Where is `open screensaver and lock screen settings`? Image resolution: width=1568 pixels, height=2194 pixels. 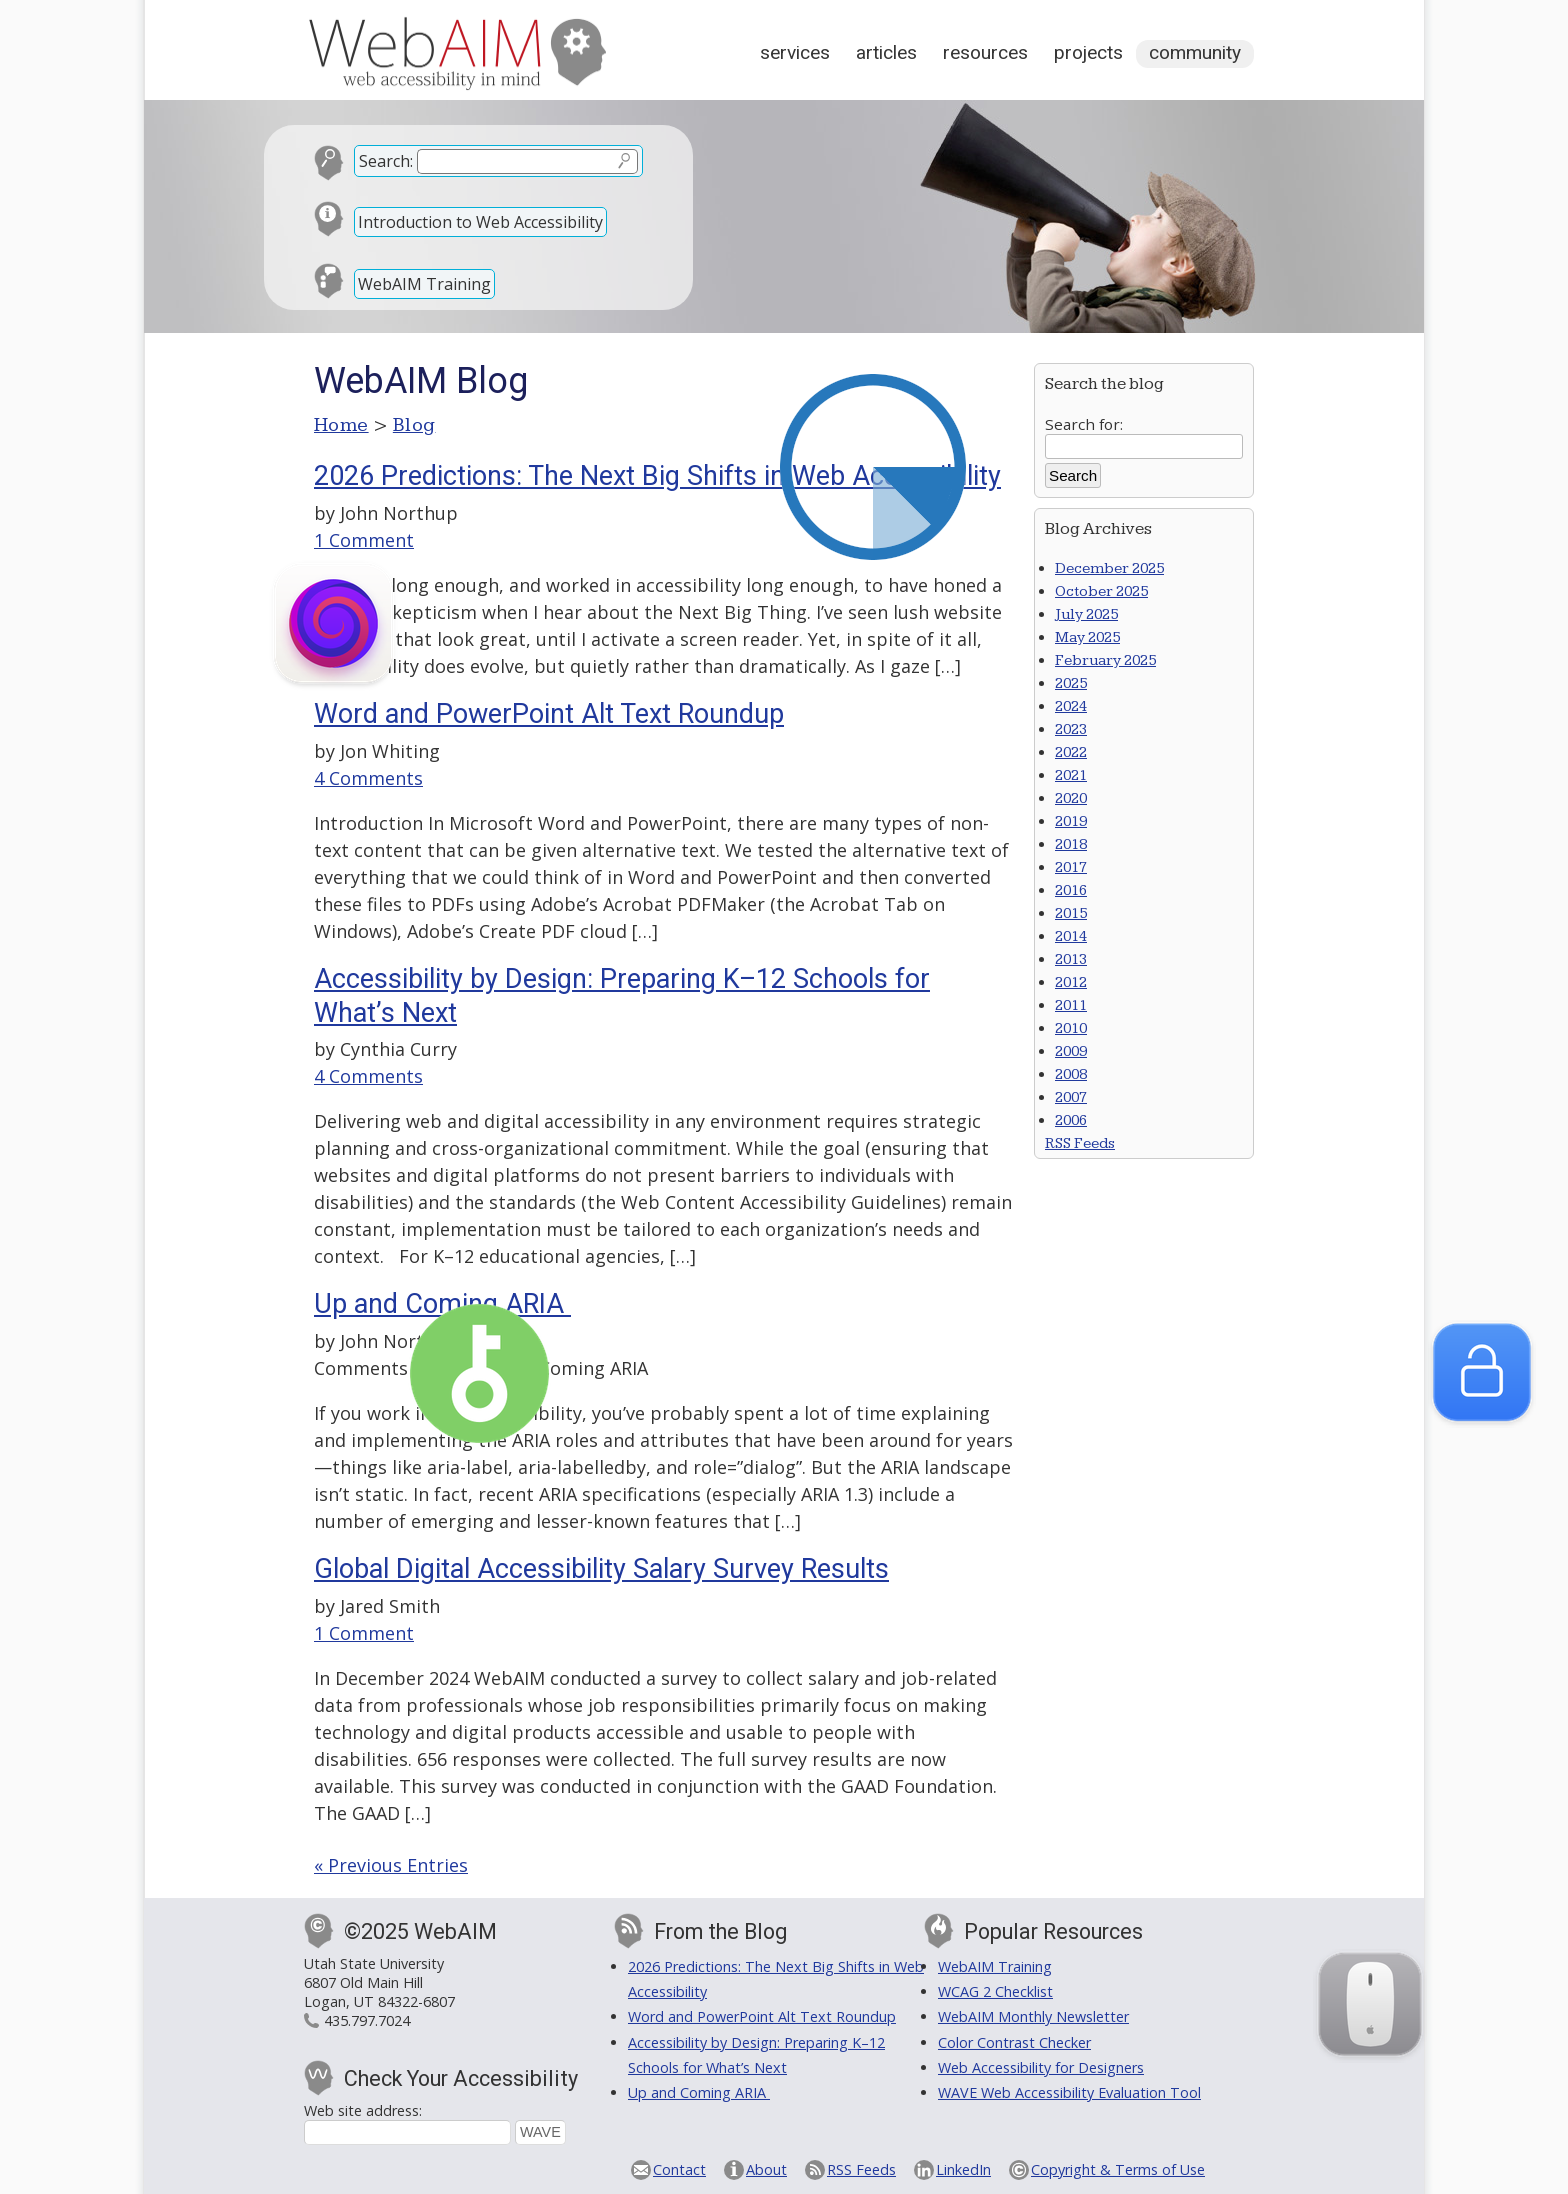 open screensaver and lock screen settings is located at coordinates (1482, 1374).